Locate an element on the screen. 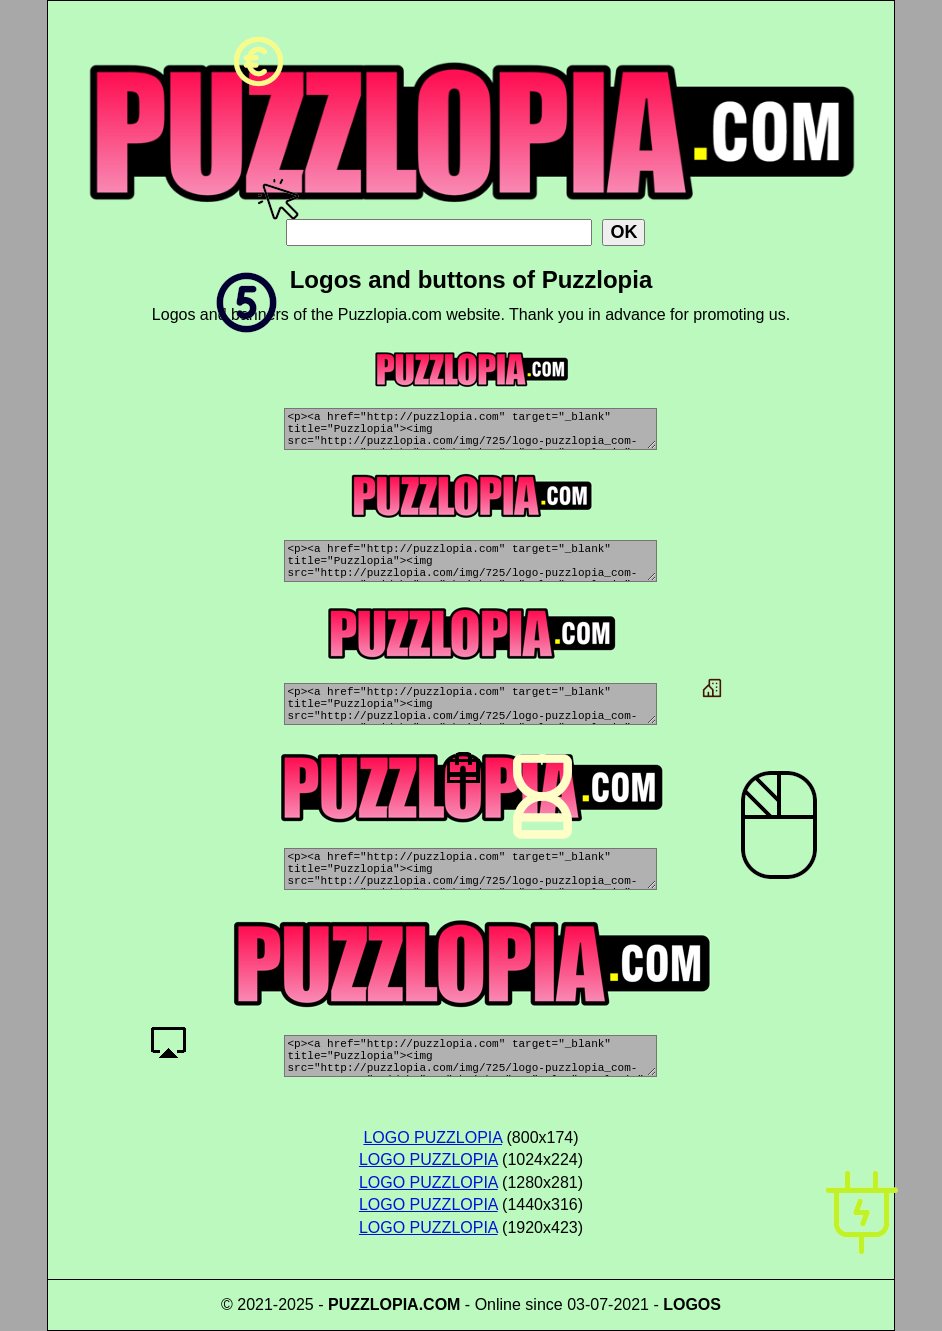 The width and height of the screenshot is (942, 1331). stream content to an external display is located at coordinates (168, 1041).